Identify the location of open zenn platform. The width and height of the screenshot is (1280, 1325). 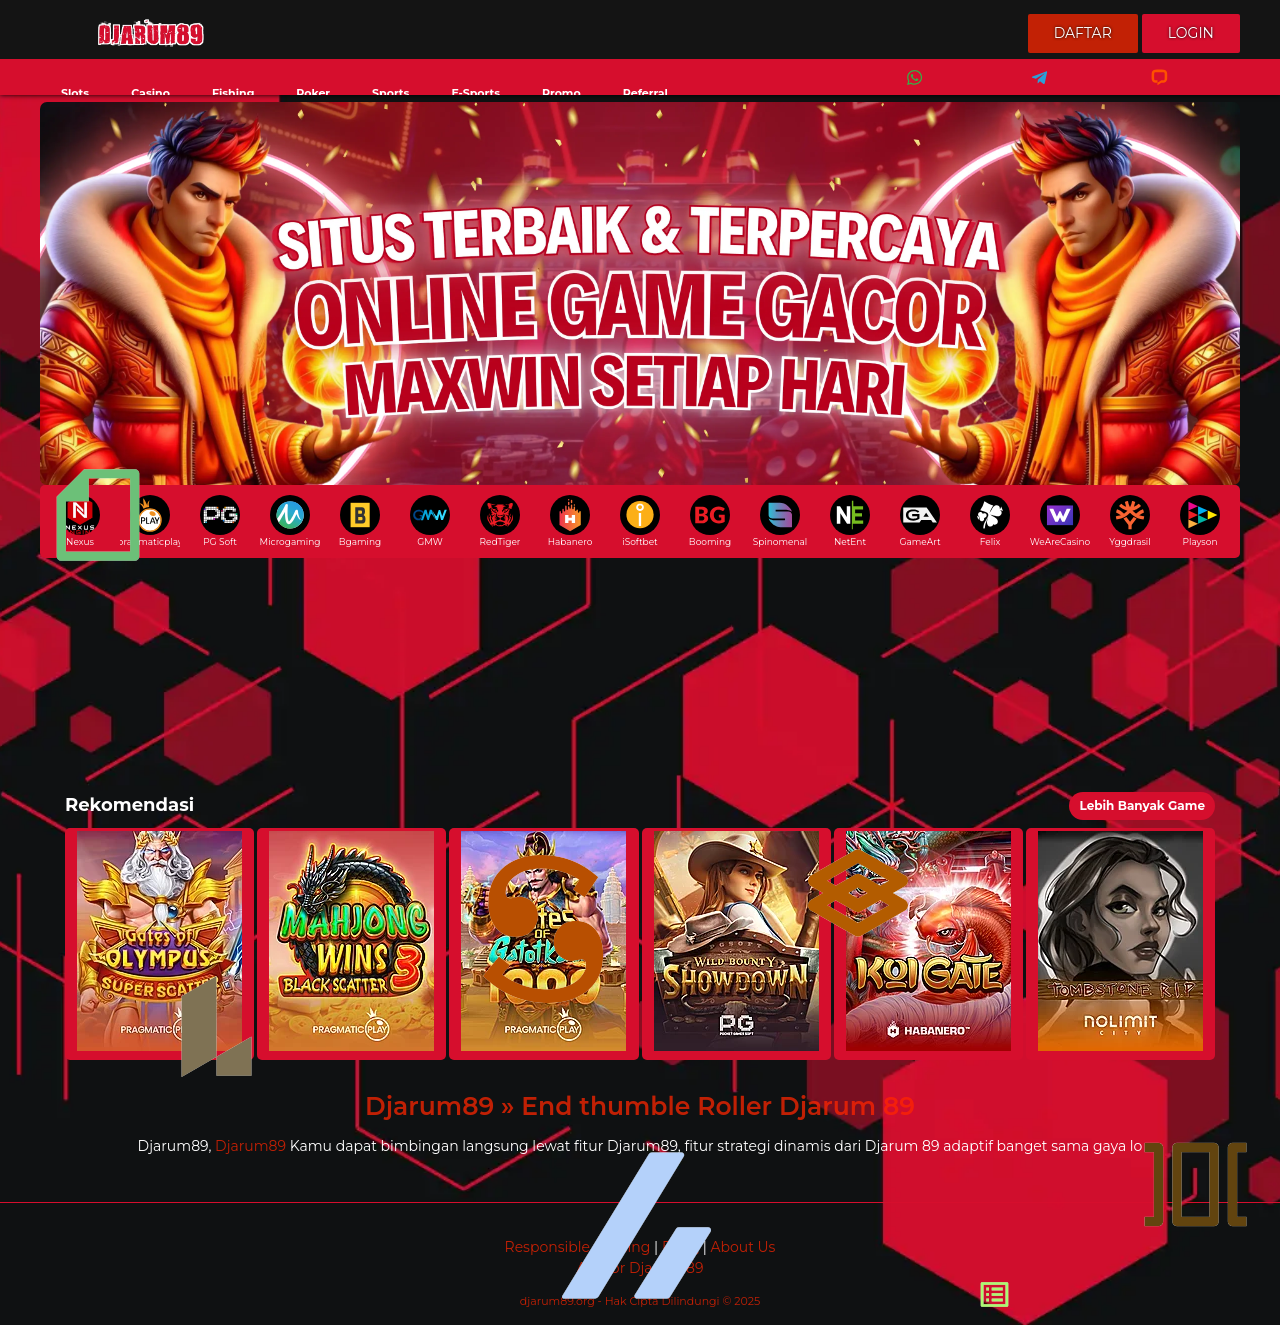
(636, 1225).